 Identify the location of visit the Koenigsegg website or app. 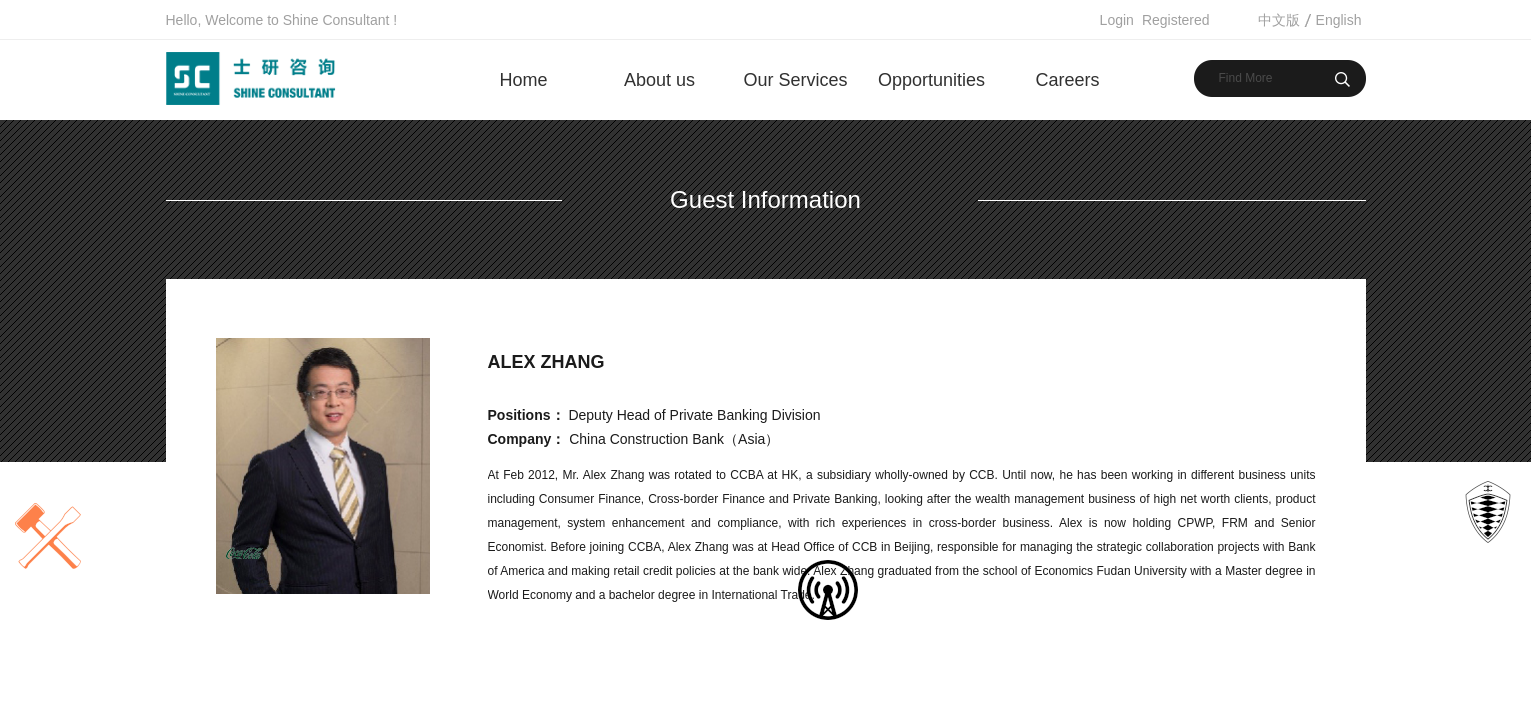
(1488, 512).